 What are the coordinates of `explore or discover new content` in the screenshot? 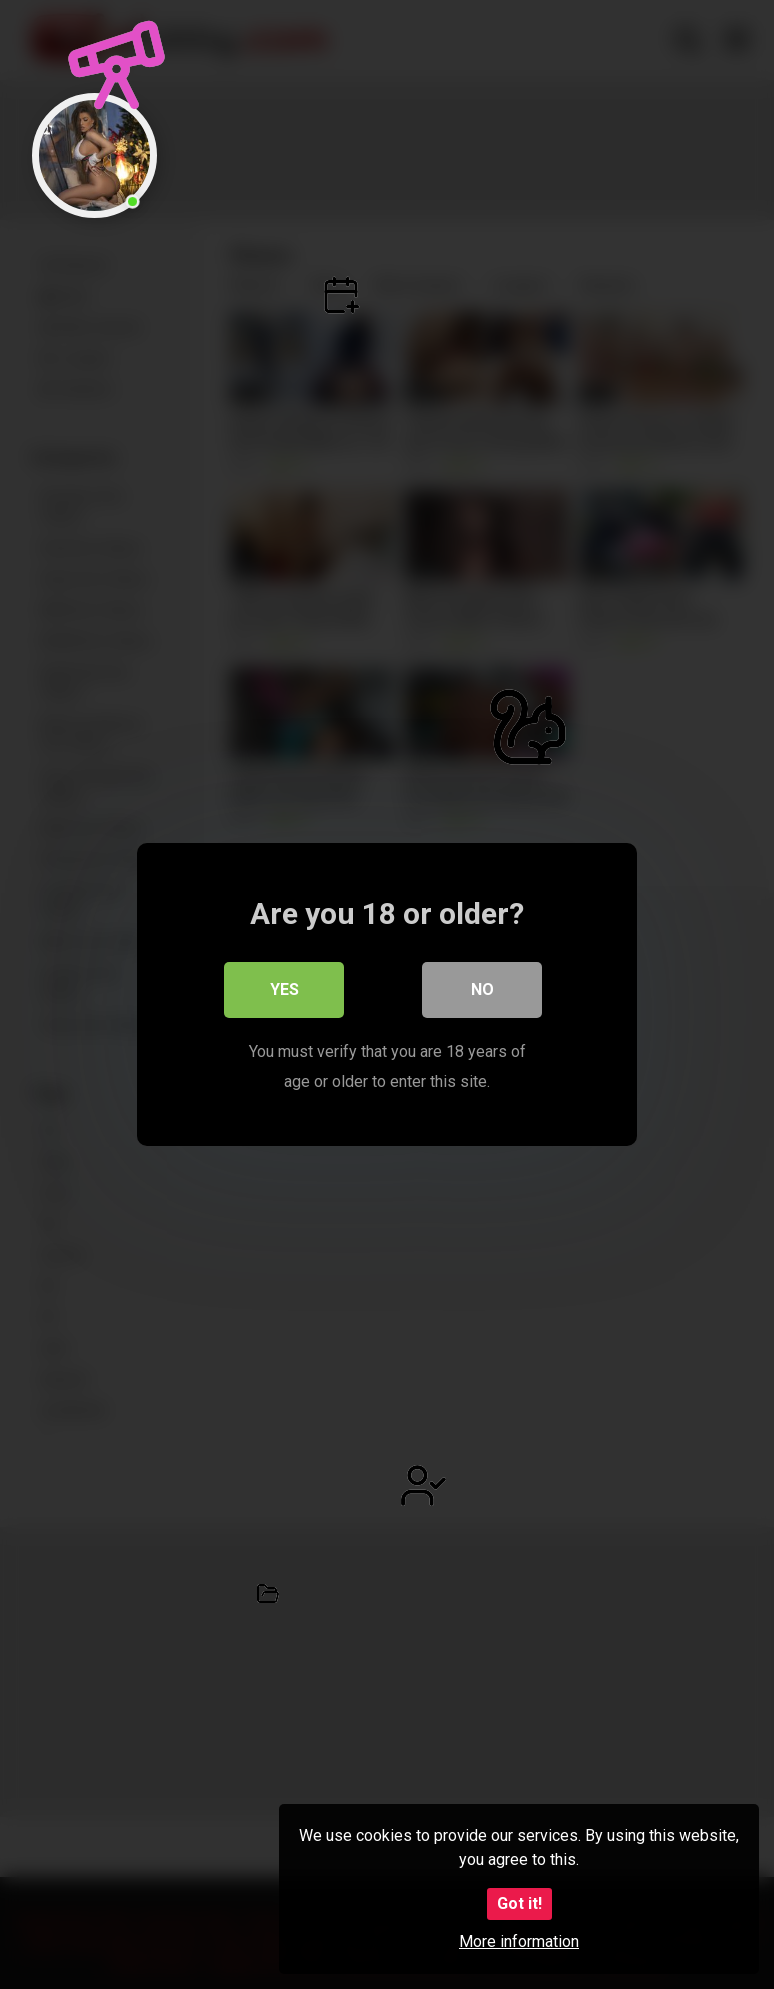 It's located at (116, 64).